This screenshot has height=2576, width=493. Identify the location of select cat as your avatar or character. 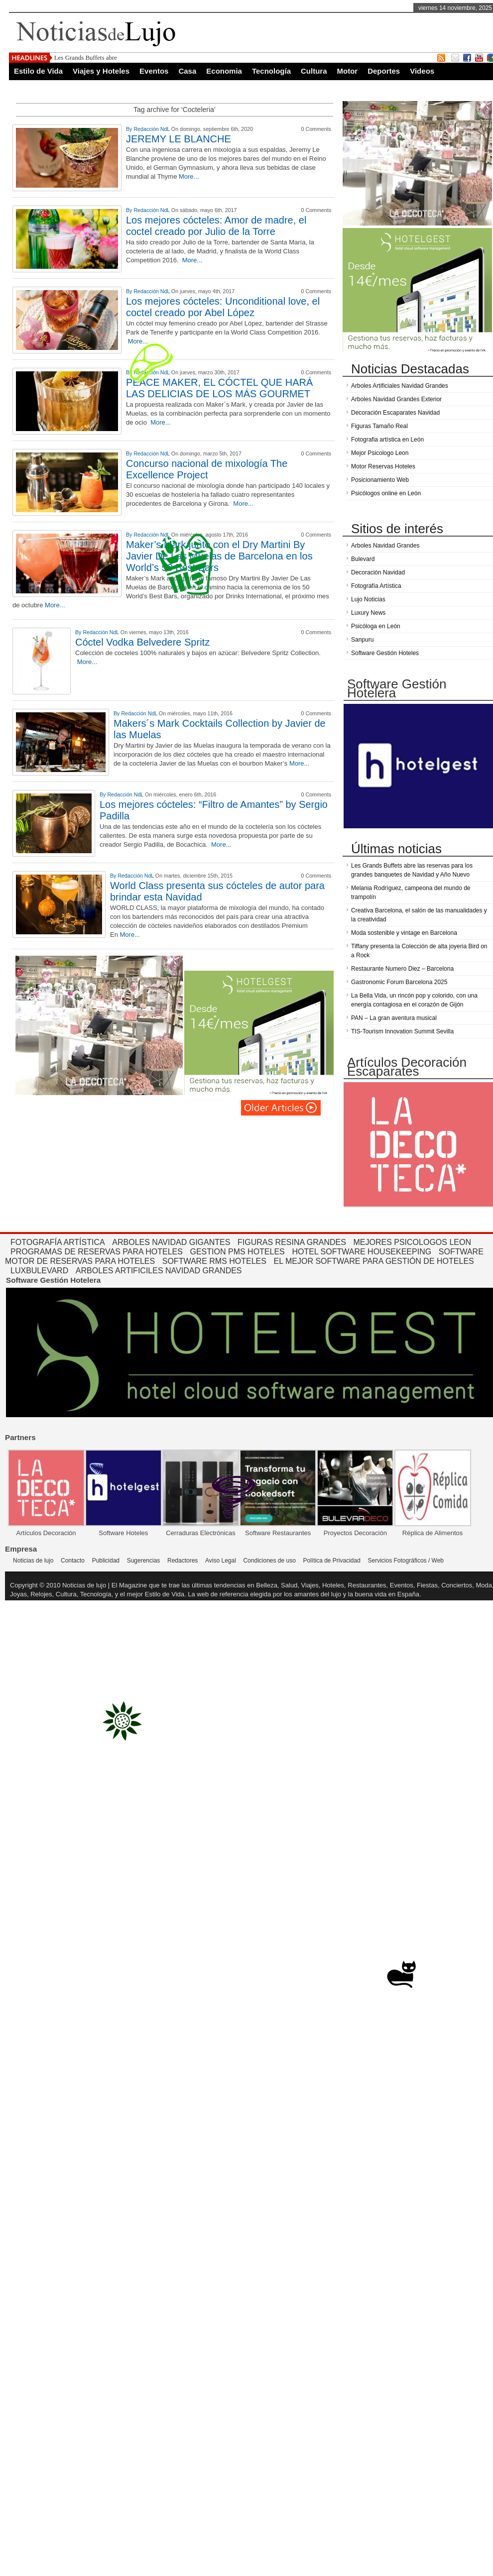
(401, 1974).